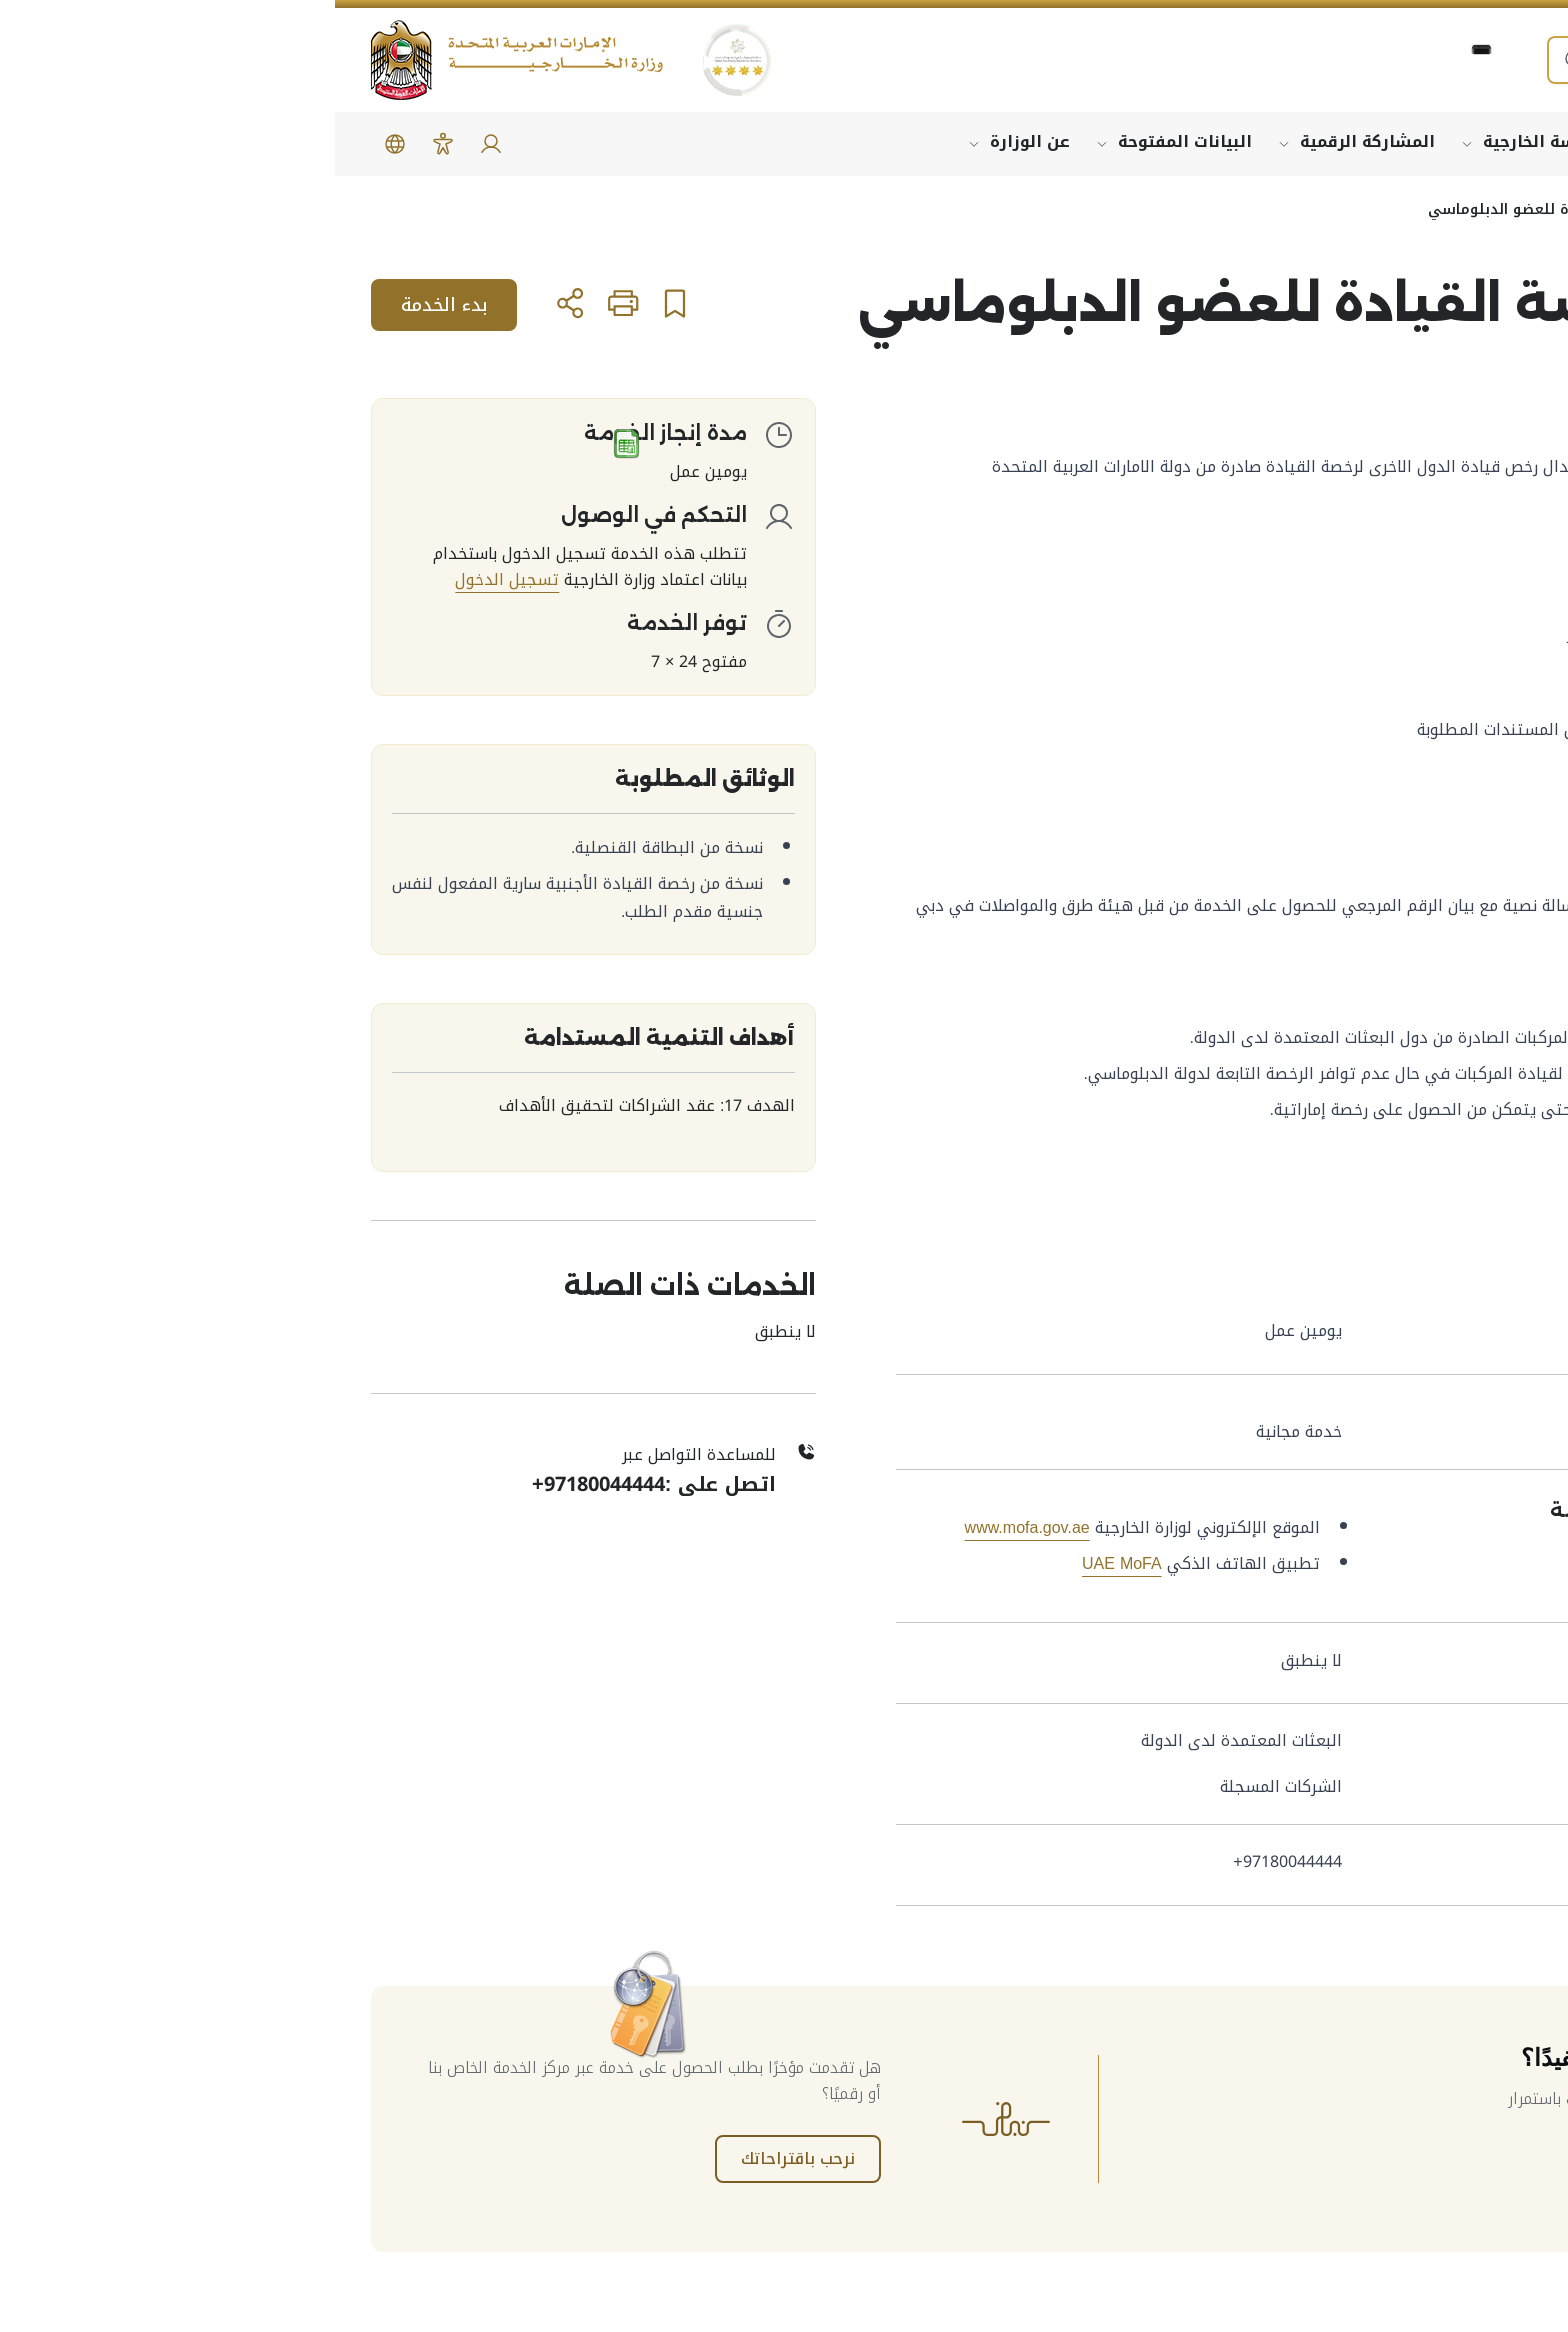 The image size is (1568, 2332). I want to click on libreoffice calc spreadsheet template file, so click(626, 443).